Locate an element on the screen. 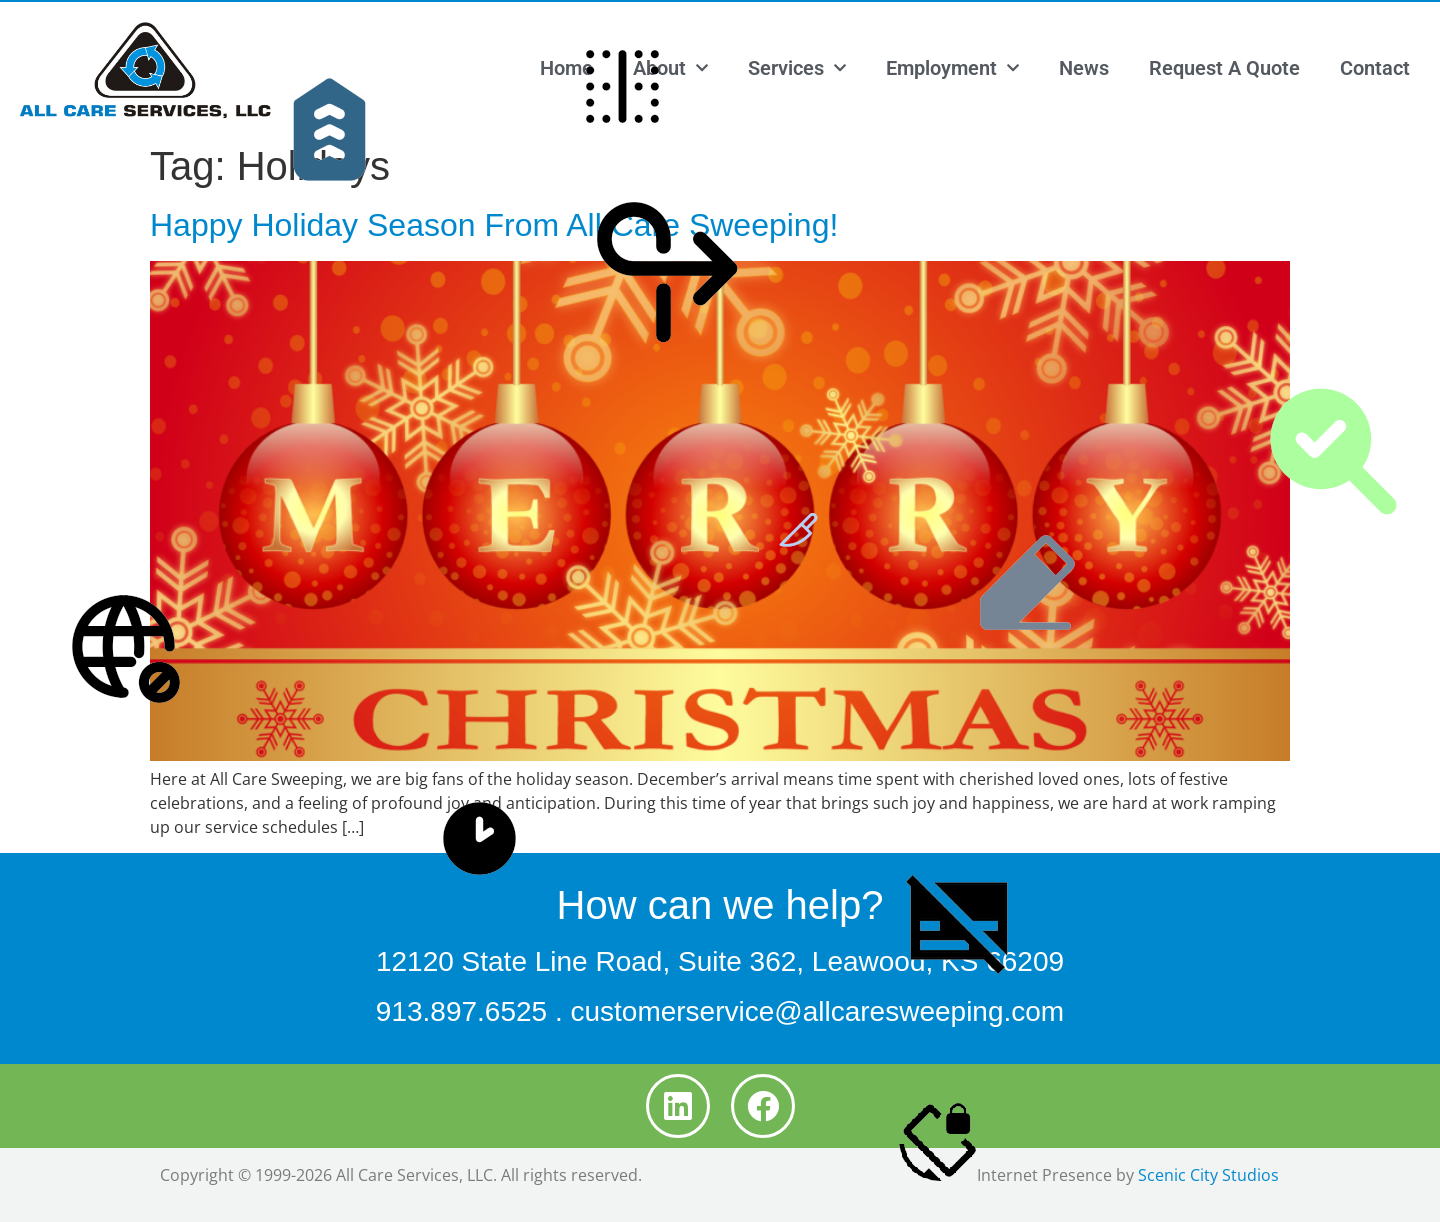 The width and height of the screenshot is (1440, 1222). screen rotation is locked is located at coordinates (939, 1140).